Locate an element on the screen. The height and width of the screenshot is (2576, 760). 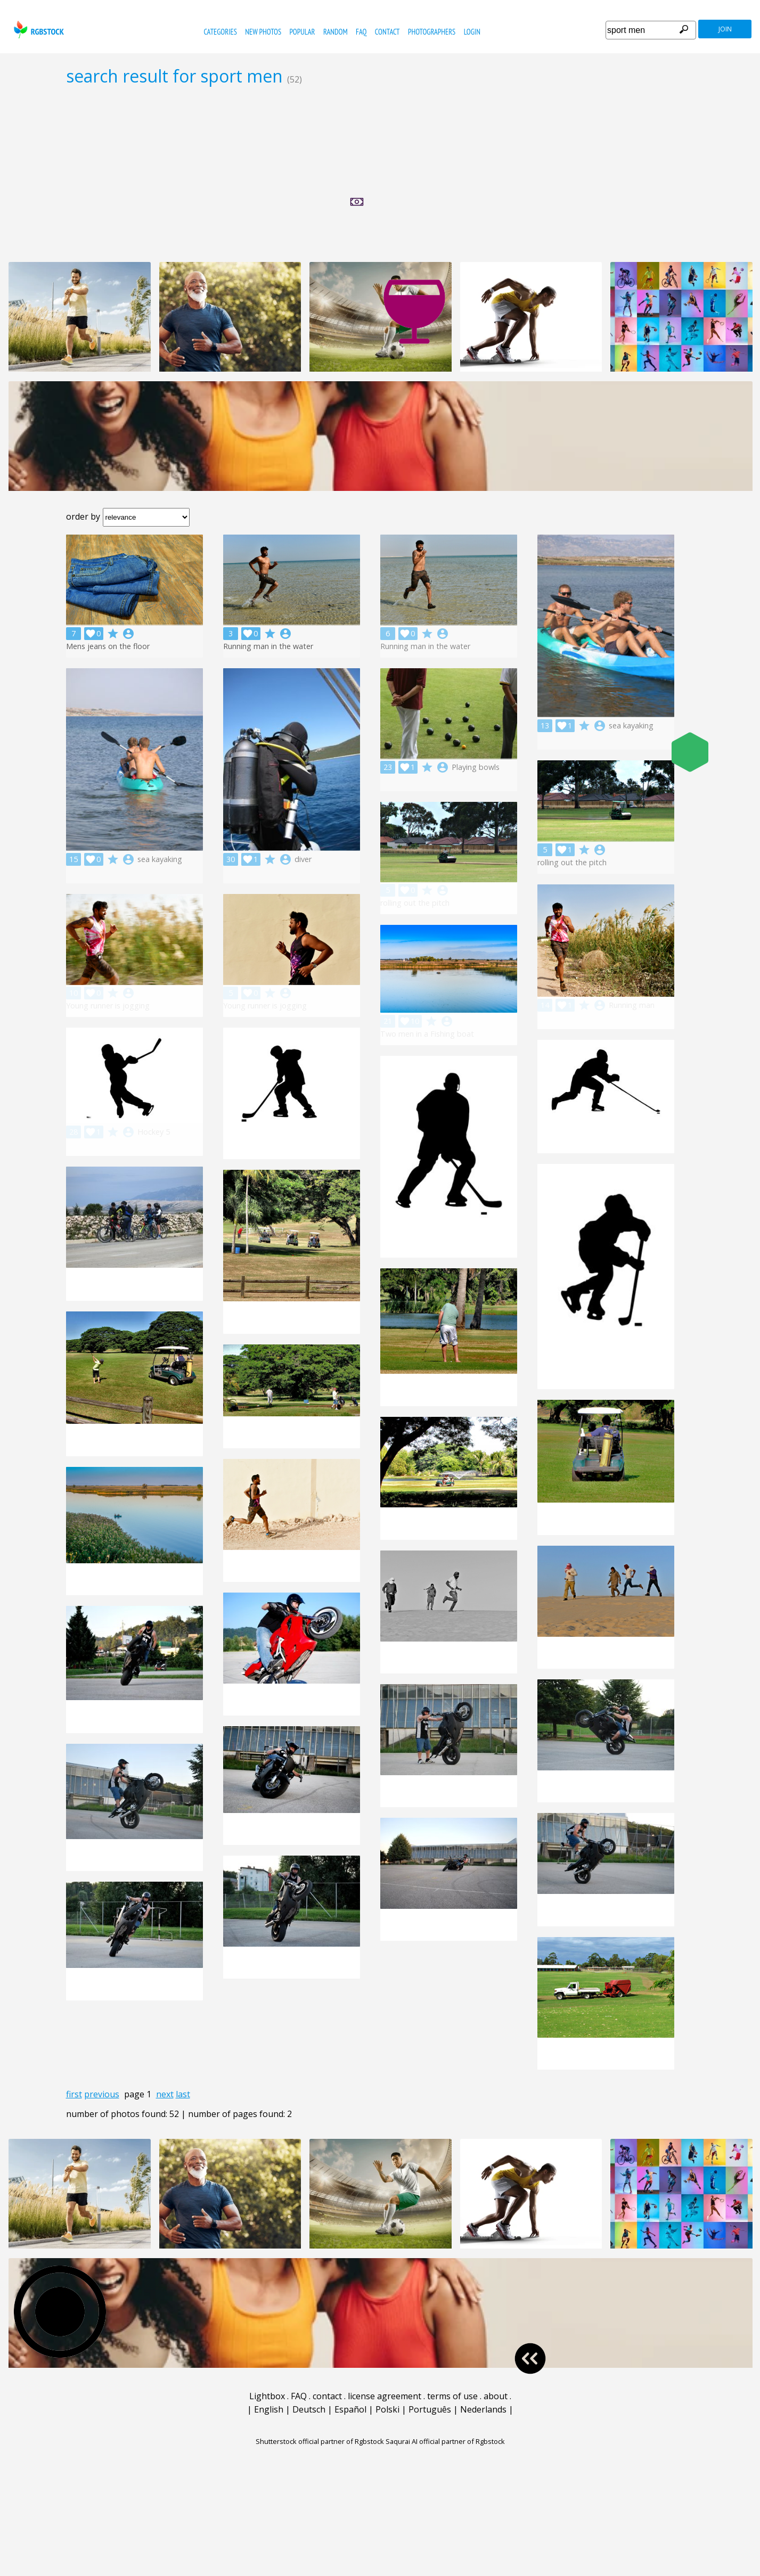
view account balance or funds is located at coordinates (357, 202).